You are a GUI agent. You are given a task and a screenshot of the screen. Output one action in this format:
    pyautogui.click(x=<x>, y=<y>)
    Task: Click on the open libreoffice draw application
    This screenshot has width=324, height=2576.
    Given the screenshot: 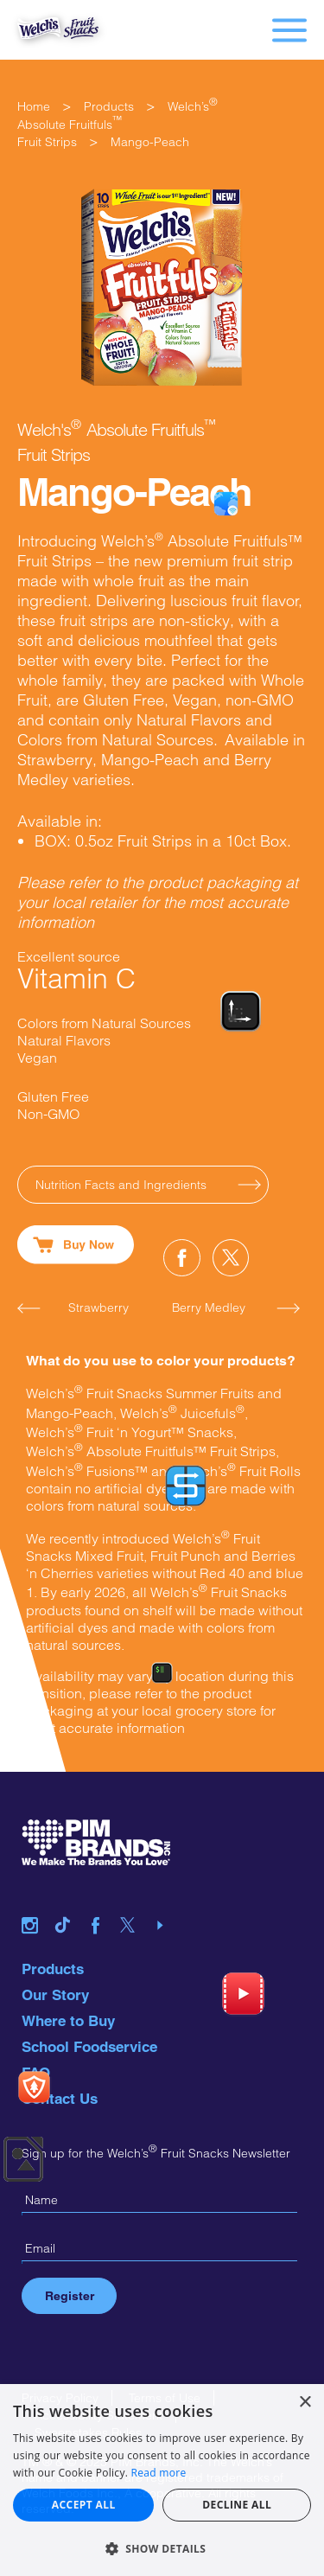 What is the action you would take?
    pyautogui.click(x=23, y=2159)
    